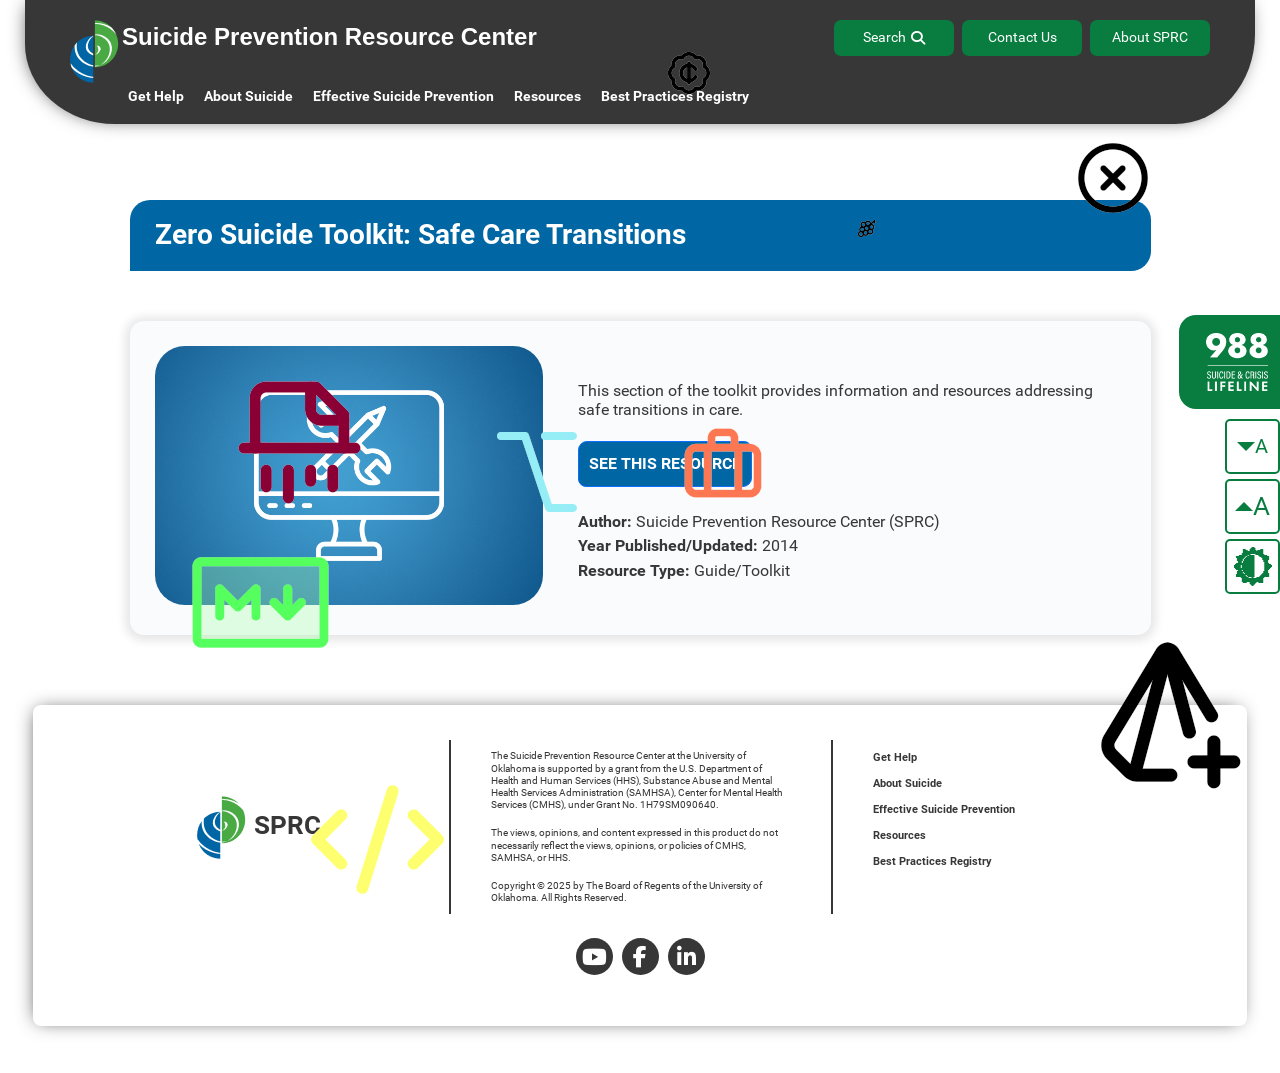 Image resolution: width=1280 pixels, height=1073 pixels. What do you see at coordinates (260, 602) in the screenshot?
I see `indicates markdown formatting is supported` at bounding box center [260, 602].